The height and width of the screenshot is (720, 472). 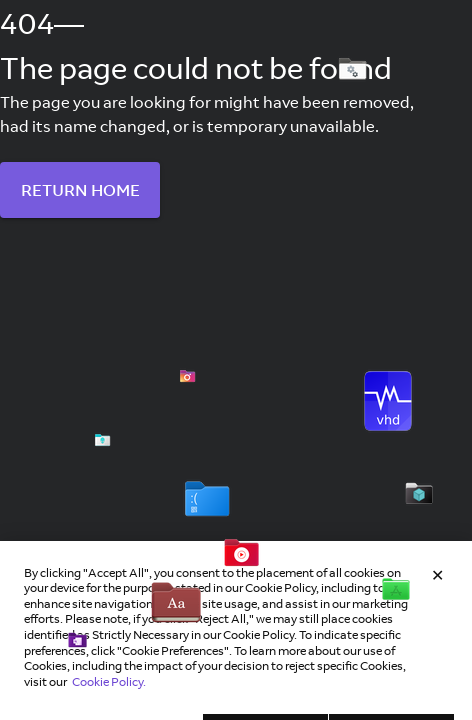 I want to click on open alienware game files folder, so click(x=102, y=440).